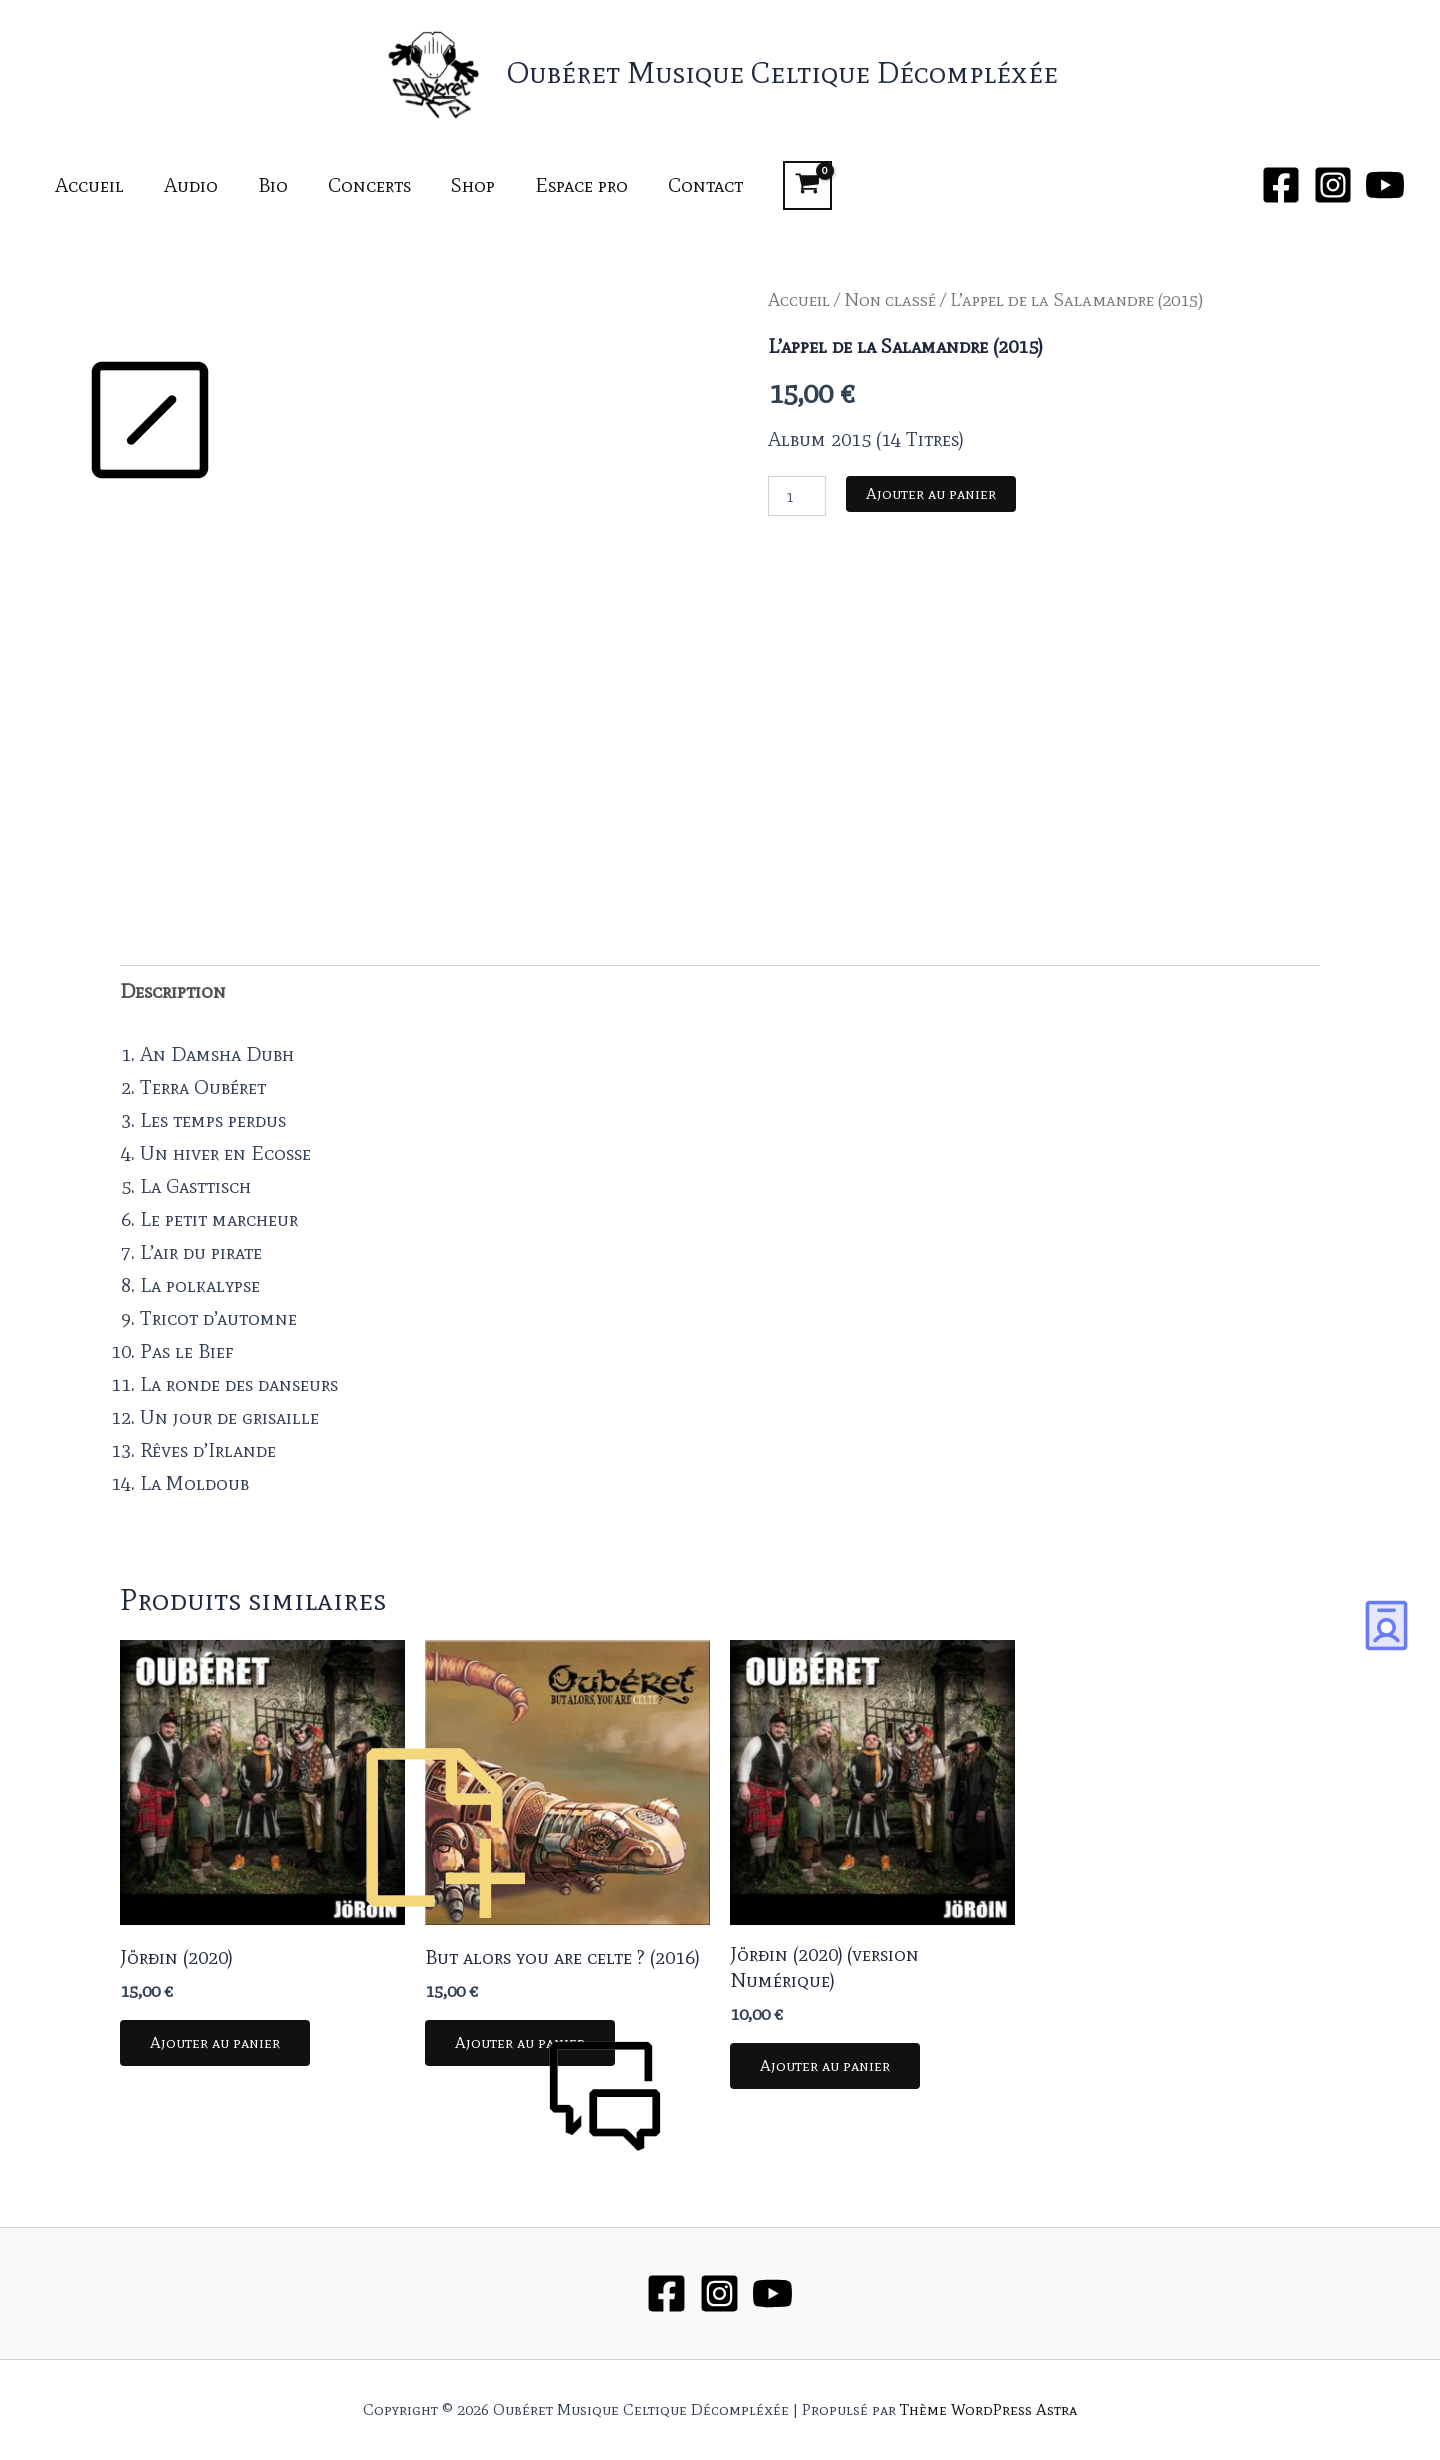  Describe the element at coordinates (434, 1827) in the screenshot. I see `create a new file` at that location.